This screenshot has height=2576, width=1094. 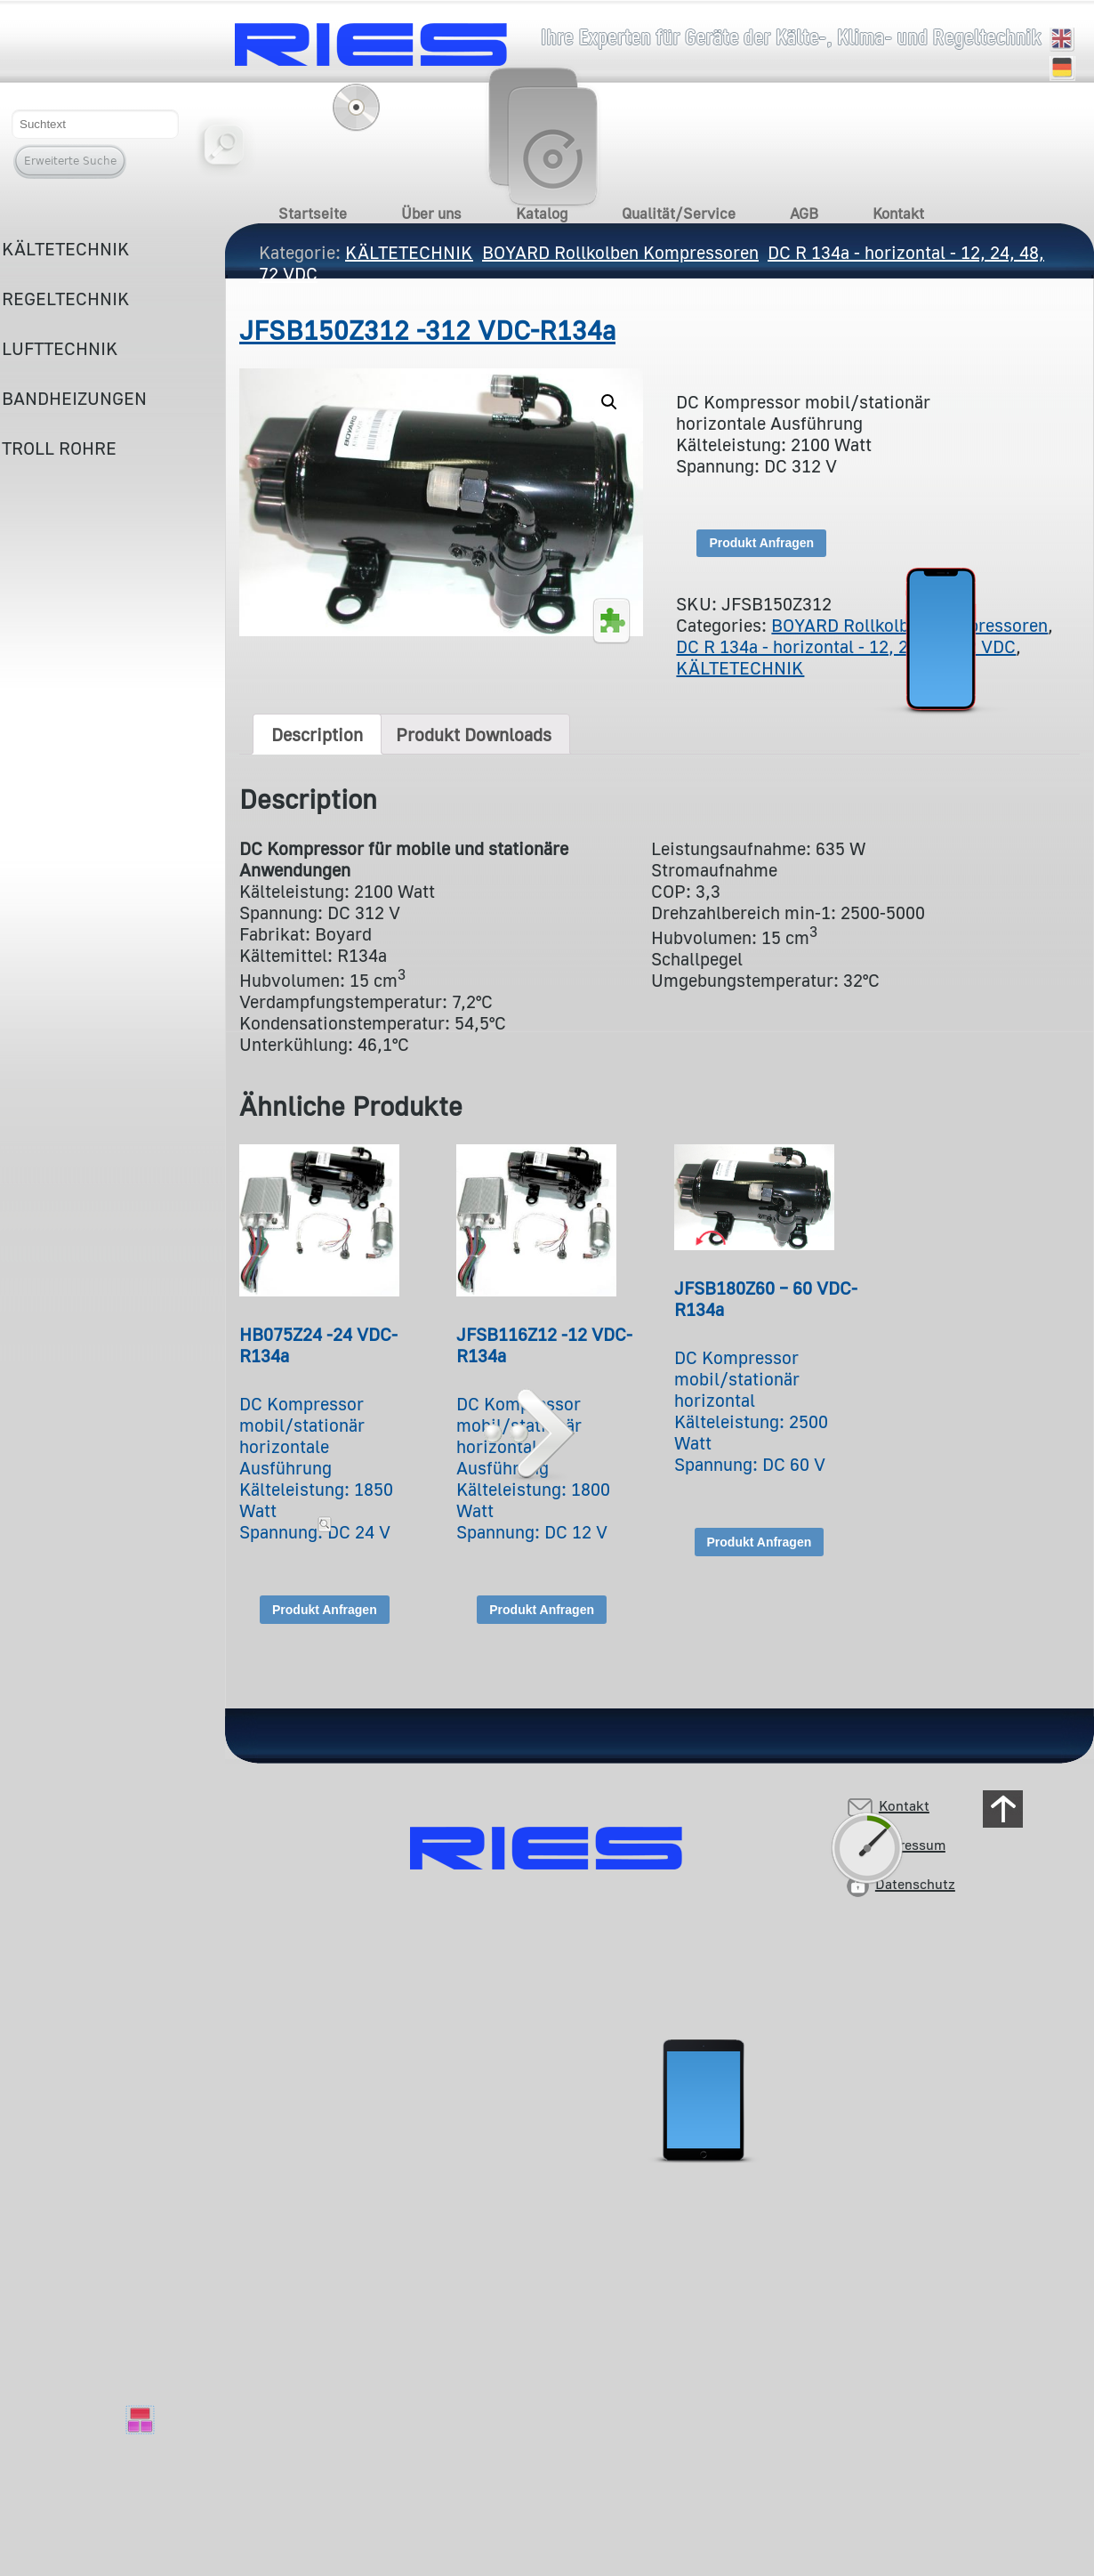 I want to click on indicates a blank CD-R disc ready for burning, so click(x=356, y=107).